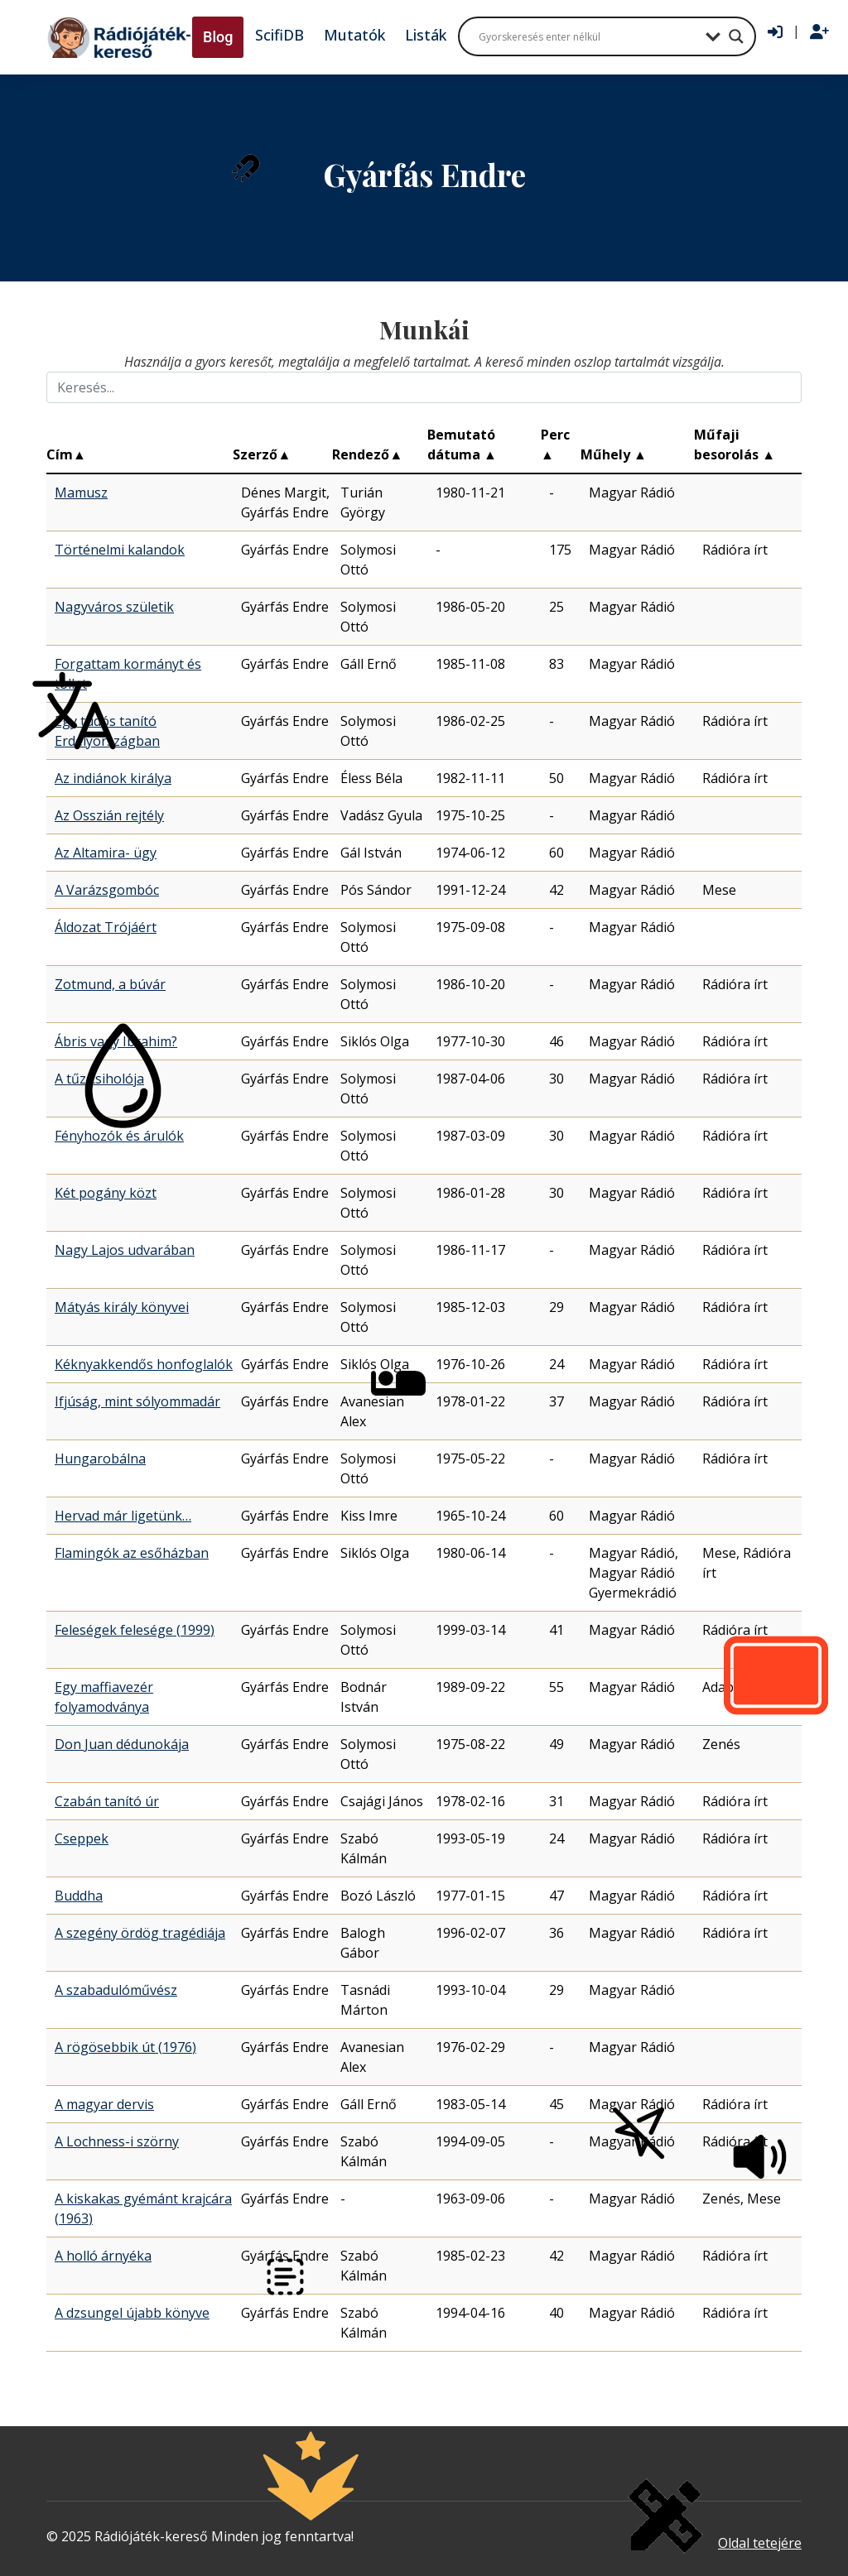 This screenshot has height=2576, width=848. I want to click on attract or pull related items together, so click(246, 167).